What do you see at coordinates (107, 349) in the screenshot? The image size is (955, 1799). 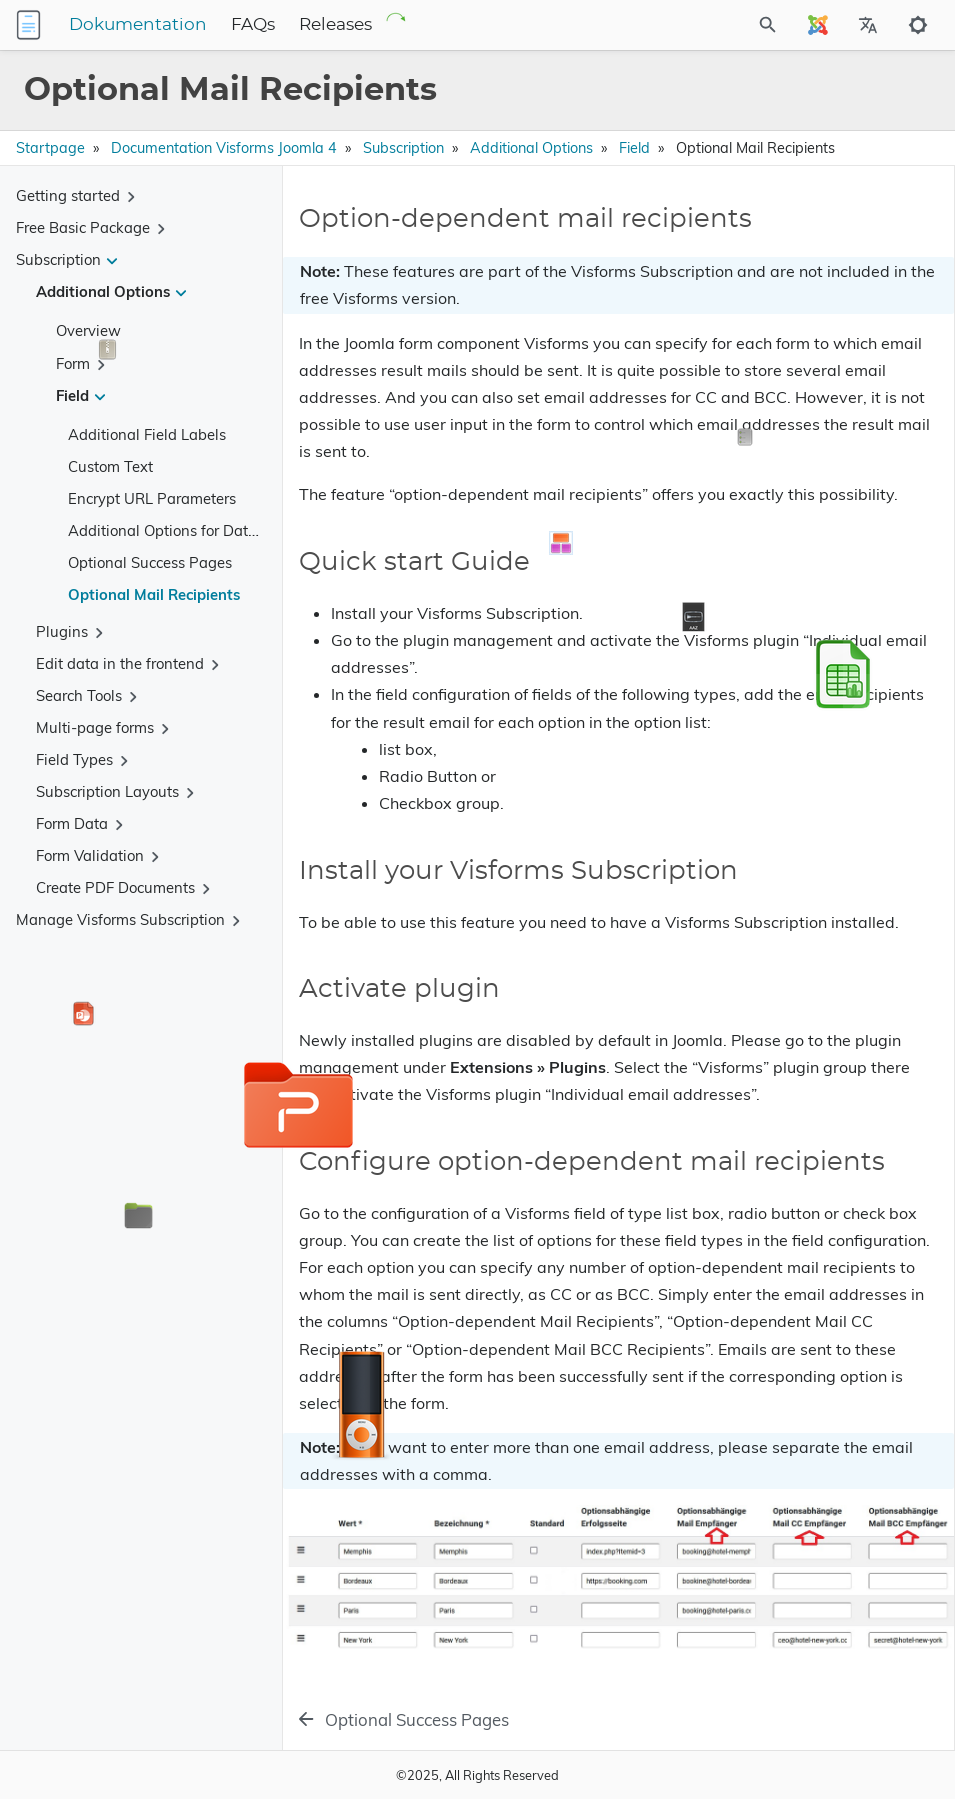 I see `open file roller archive manager` at bounding box center [107, 349].